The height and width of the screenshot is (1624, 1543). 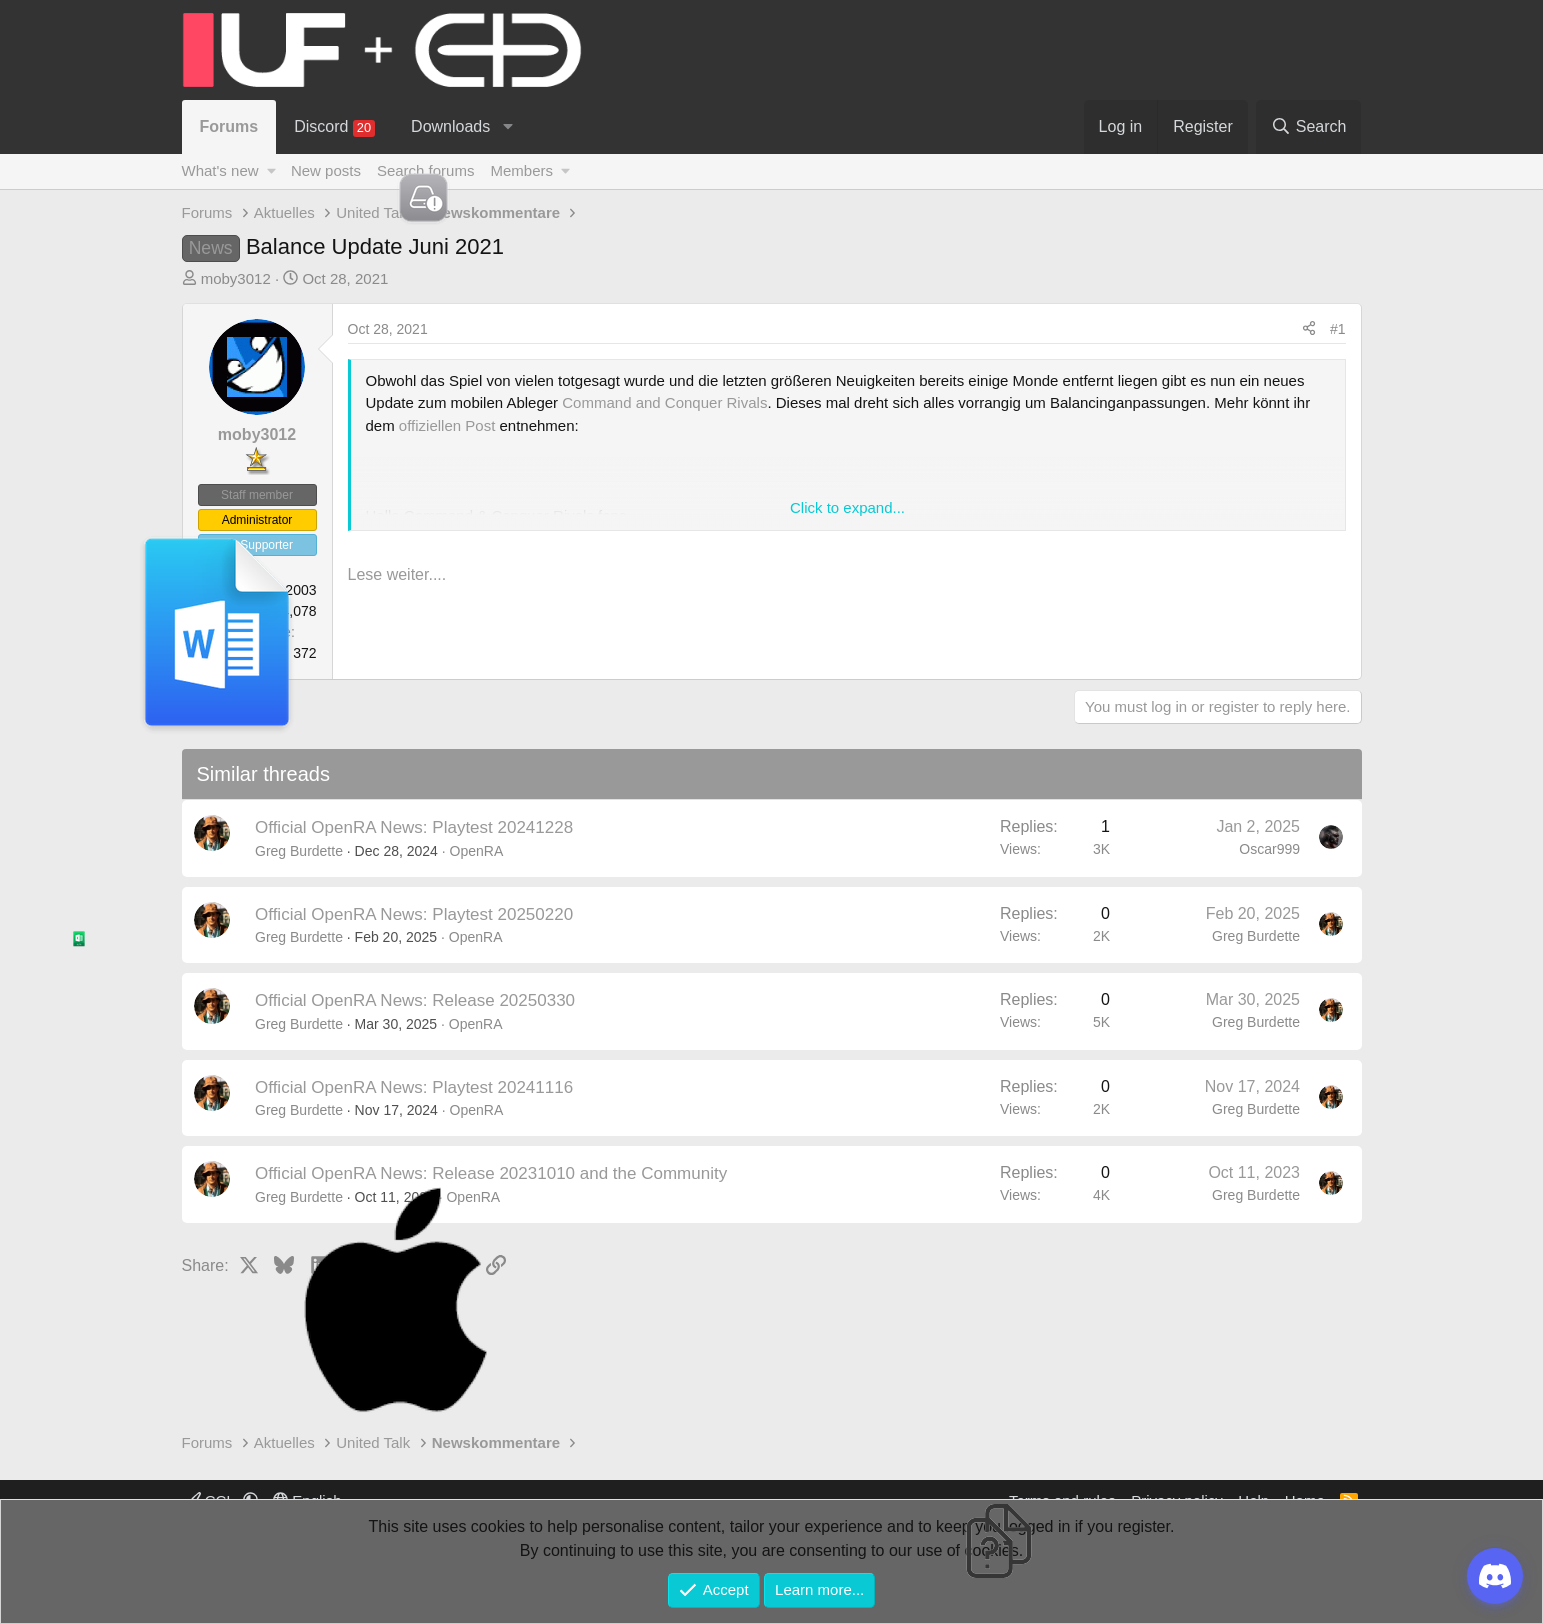 What do you see at coordinates (423, 198) in the screenshot?
I see `view notifications for connected devices` at bounding box center [423, 198].